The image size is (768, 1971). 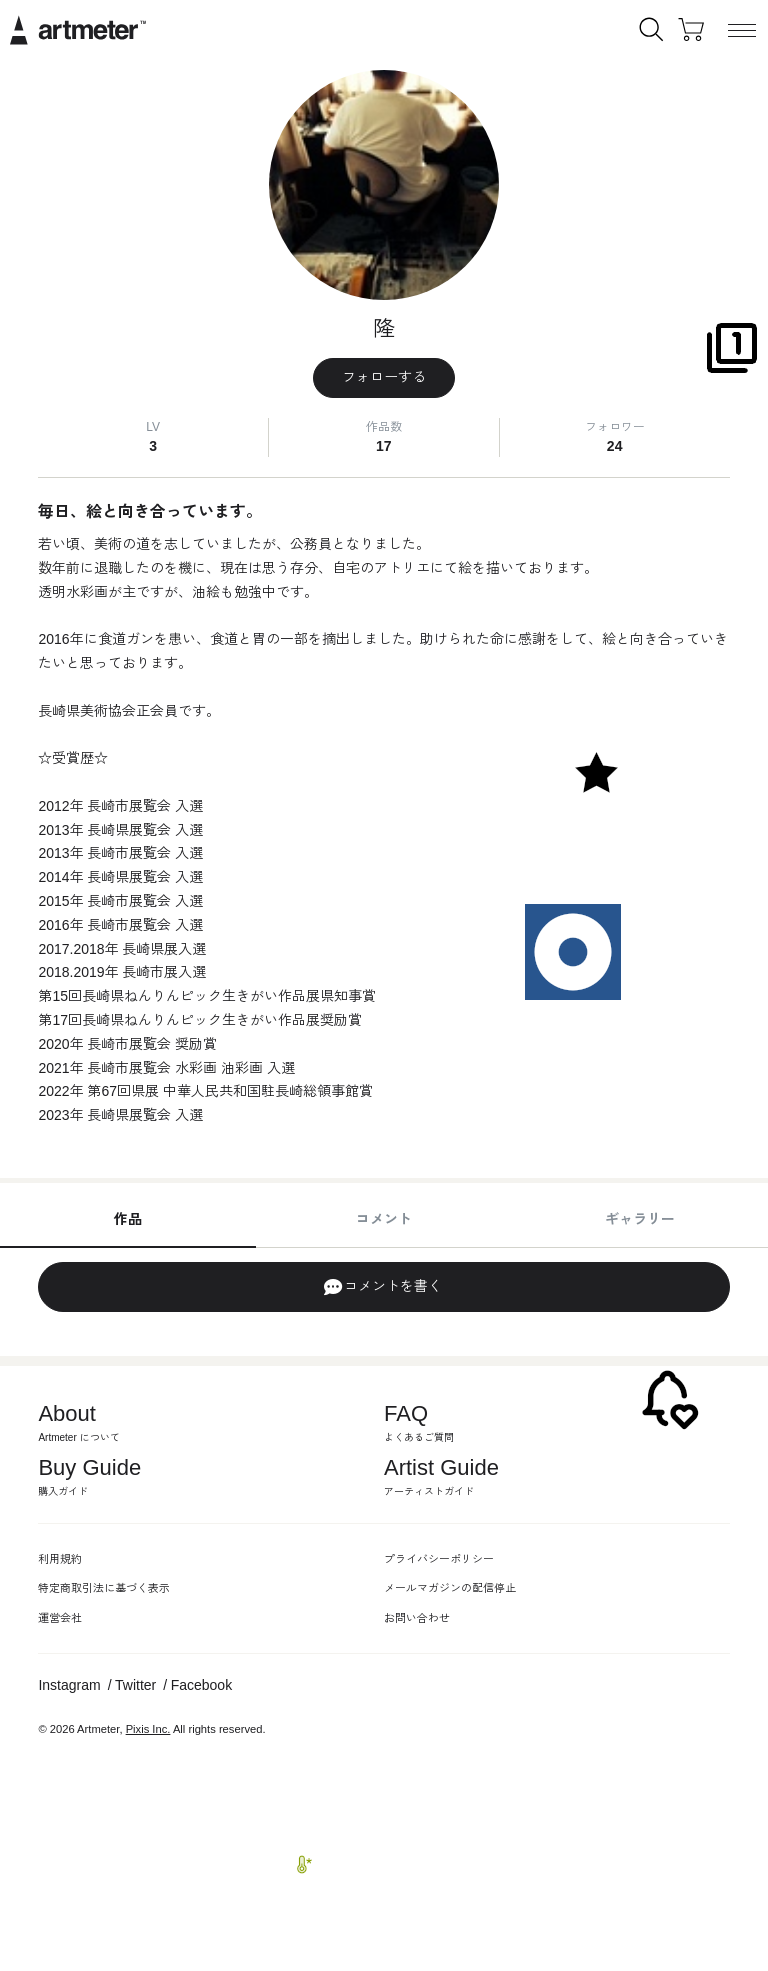 I want to click on indicates first item in a numbered series or gallery, so click(x=732, y=348).